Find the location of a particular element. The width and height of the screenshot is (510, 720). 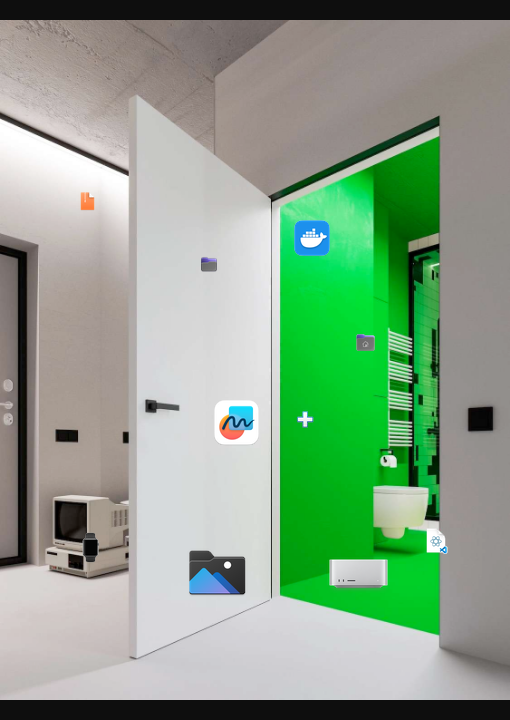

mac studio desktop computer is located at coordinates (358, 572).